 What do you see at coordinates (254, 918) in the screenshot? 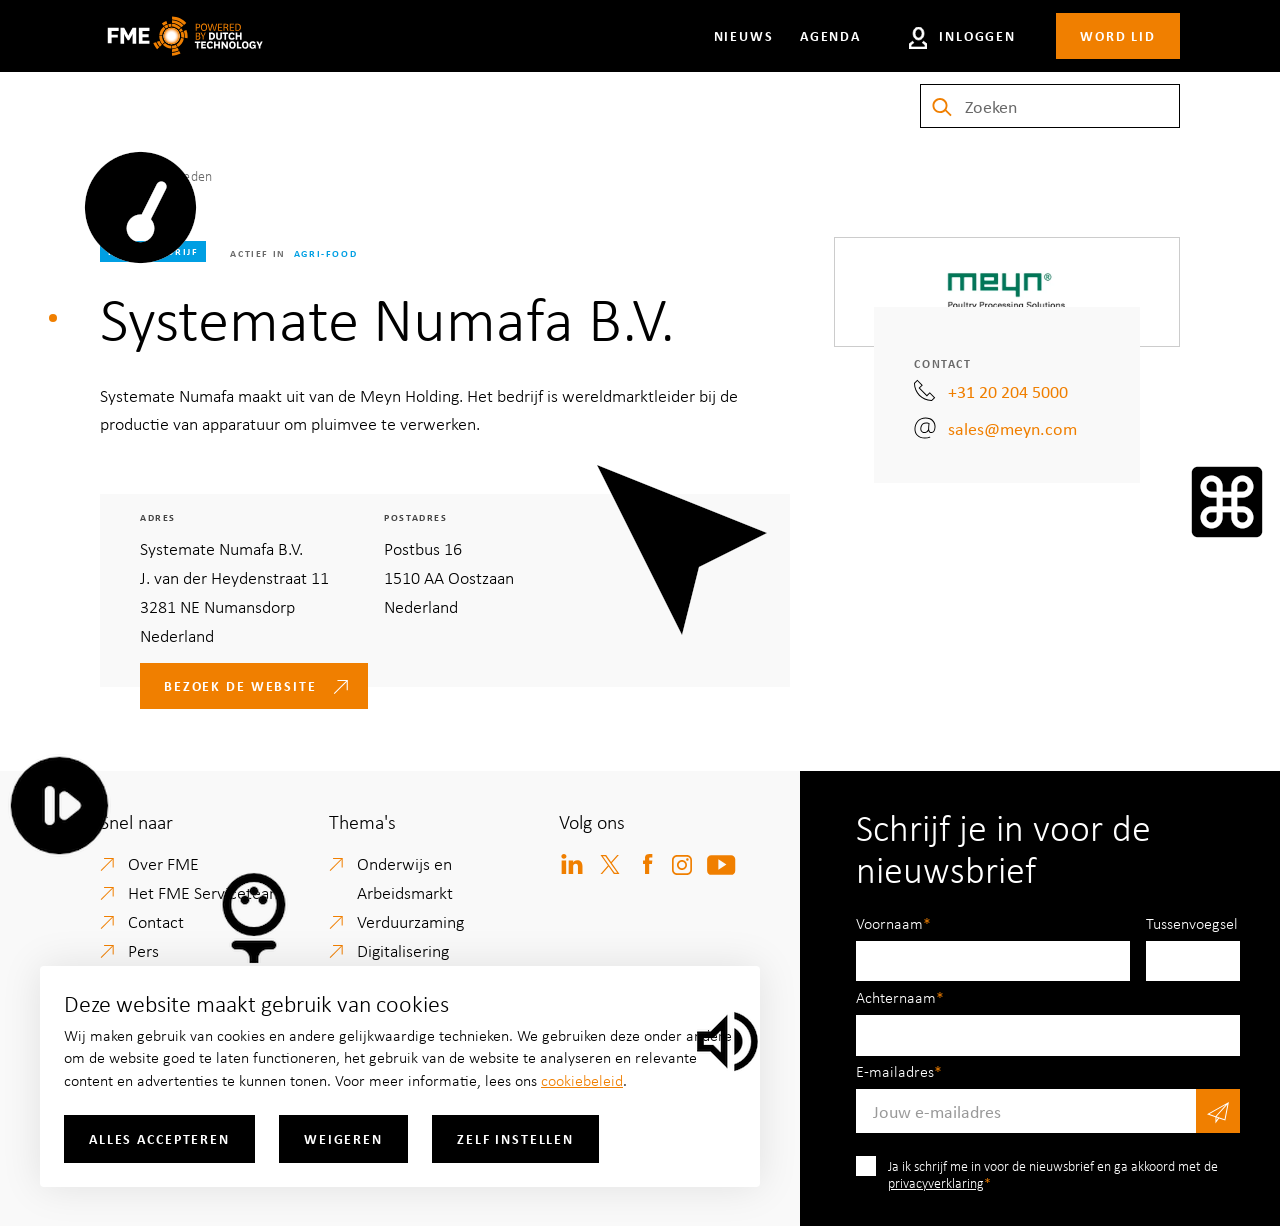
I see `access golf scores or tracking` at bounding box center [254, 918].